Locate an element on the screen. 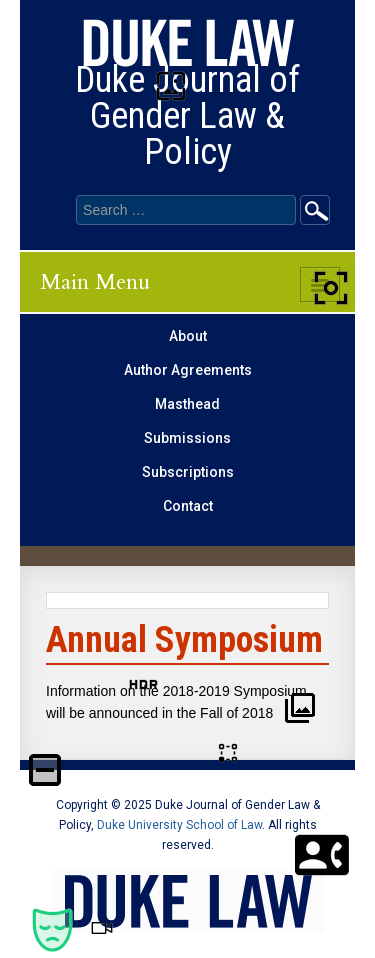 The height and width of the screenshot is (958, 375). indicates a sad or negative mood/emotion is located at coordinates (52, 928).